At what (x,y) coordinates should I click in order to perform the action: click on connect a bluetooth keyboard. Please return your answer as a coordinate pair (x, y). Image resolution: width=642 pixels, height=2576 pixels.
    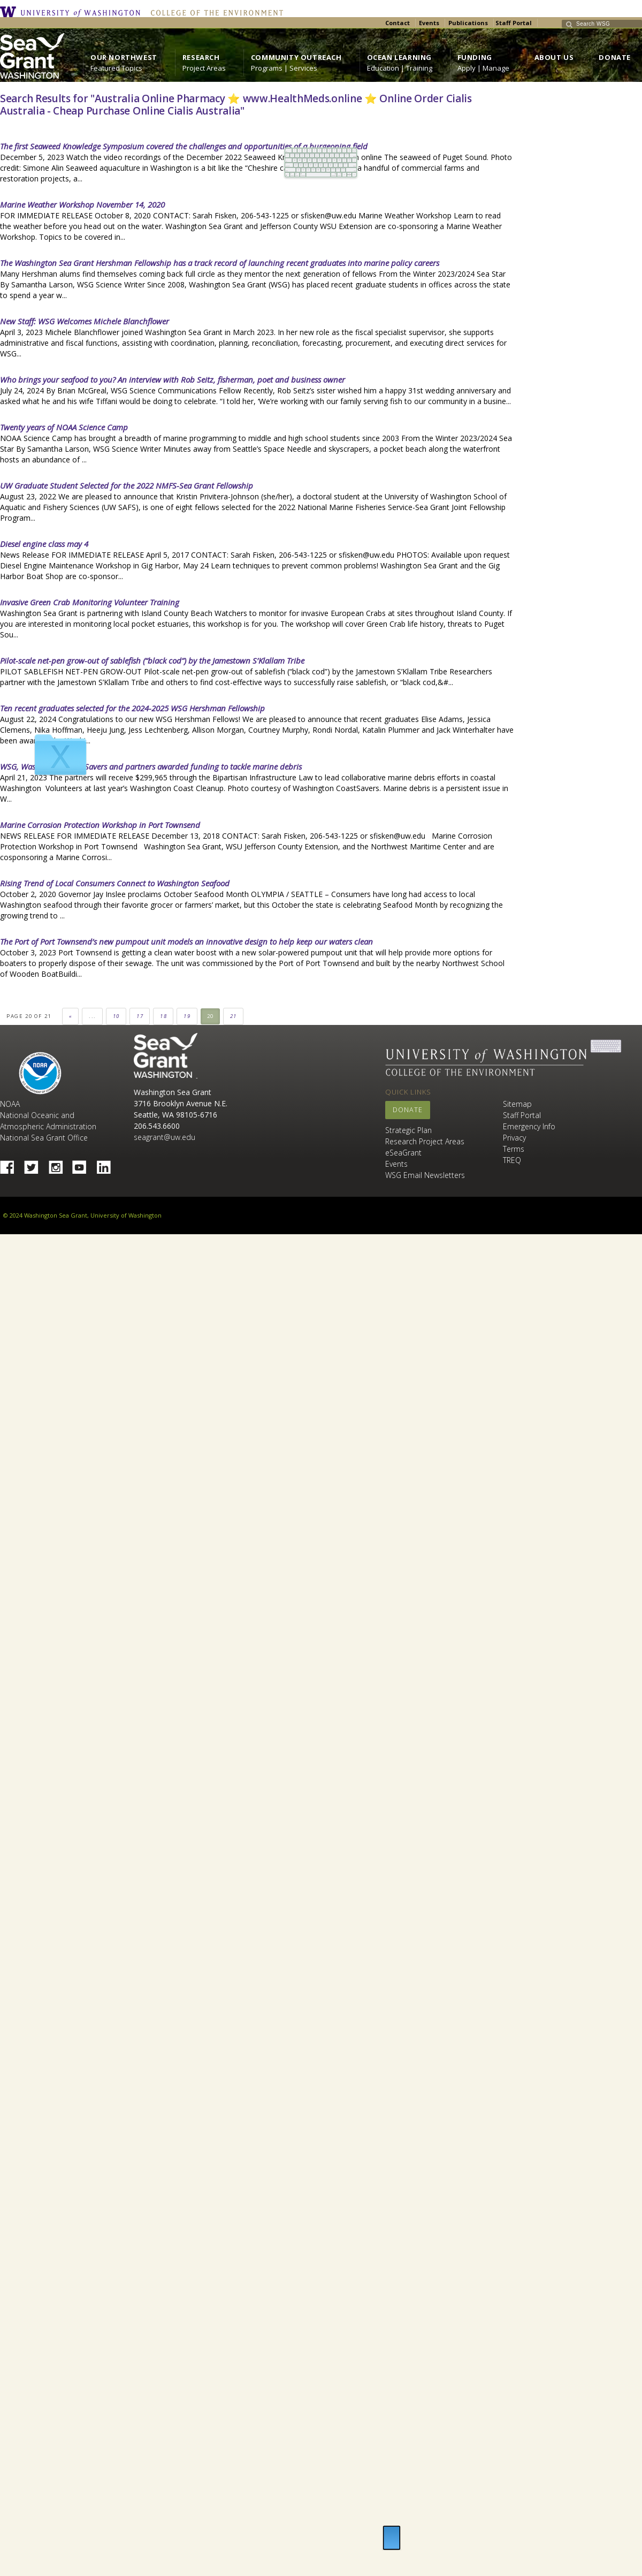
    Looking at the image, I should click on (606, 1046).